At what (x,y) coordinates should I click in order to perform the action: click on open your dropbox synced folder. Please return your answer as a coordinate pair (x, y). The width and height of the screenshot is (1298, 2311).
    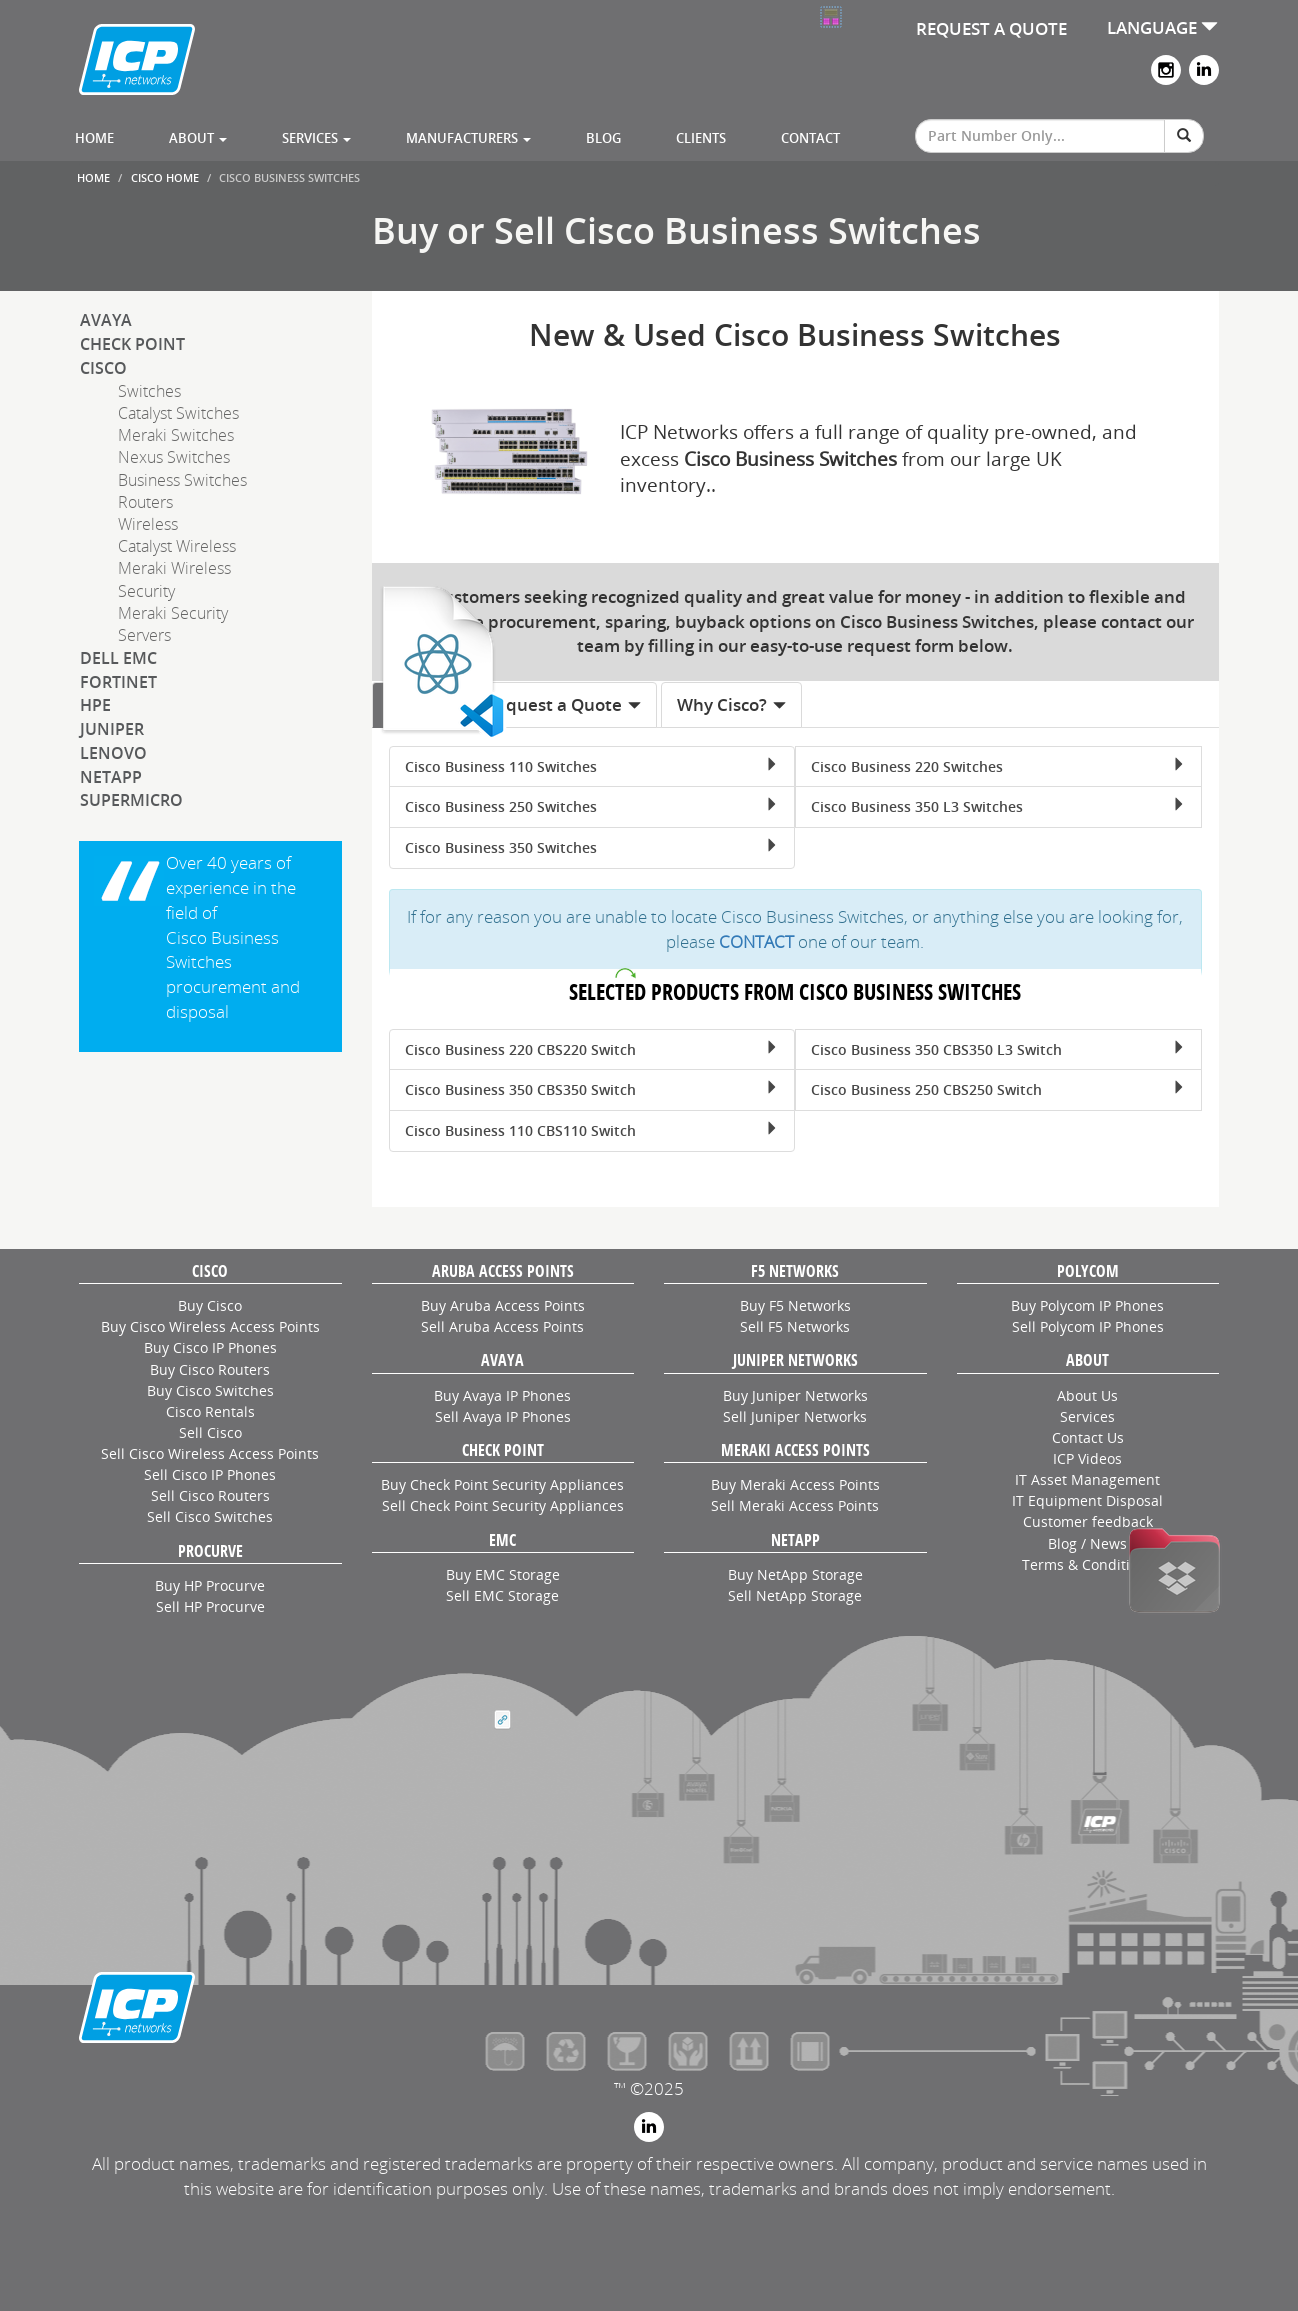
    Looking at the image, I should click on (1174, 1570).